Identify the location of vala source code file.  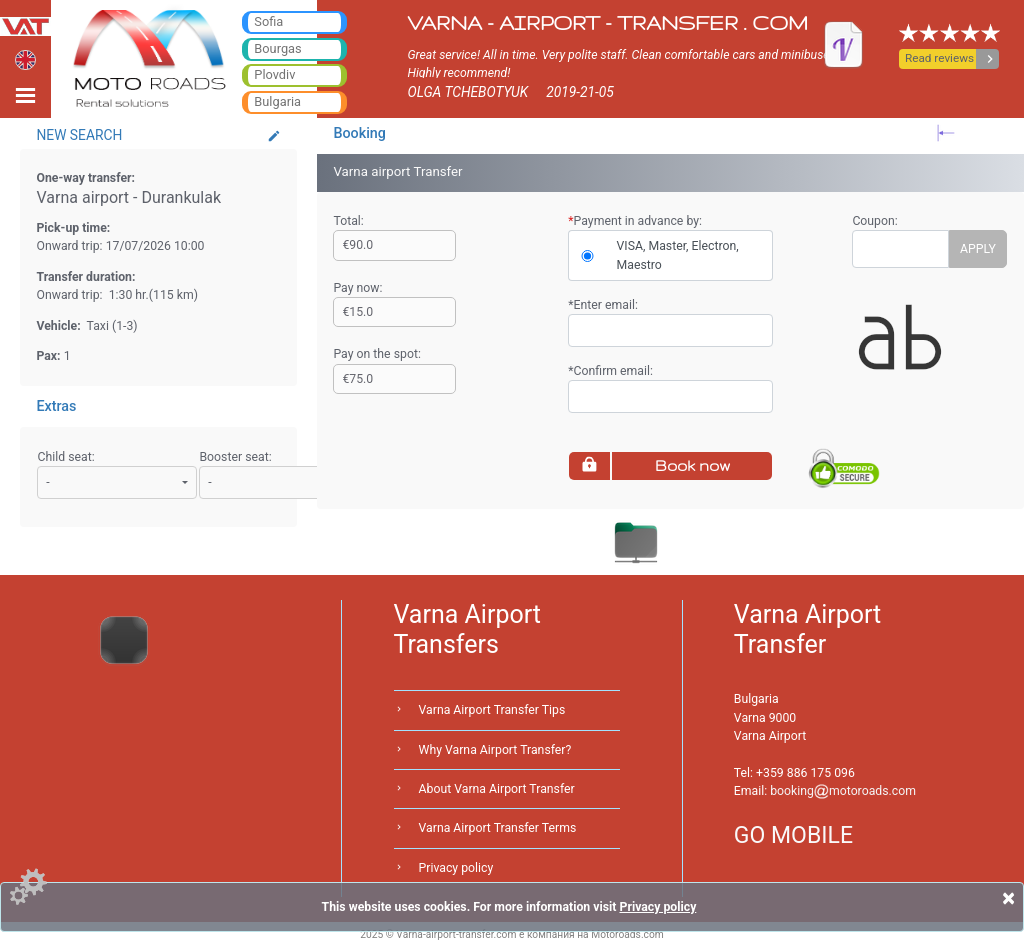
(843, 44).